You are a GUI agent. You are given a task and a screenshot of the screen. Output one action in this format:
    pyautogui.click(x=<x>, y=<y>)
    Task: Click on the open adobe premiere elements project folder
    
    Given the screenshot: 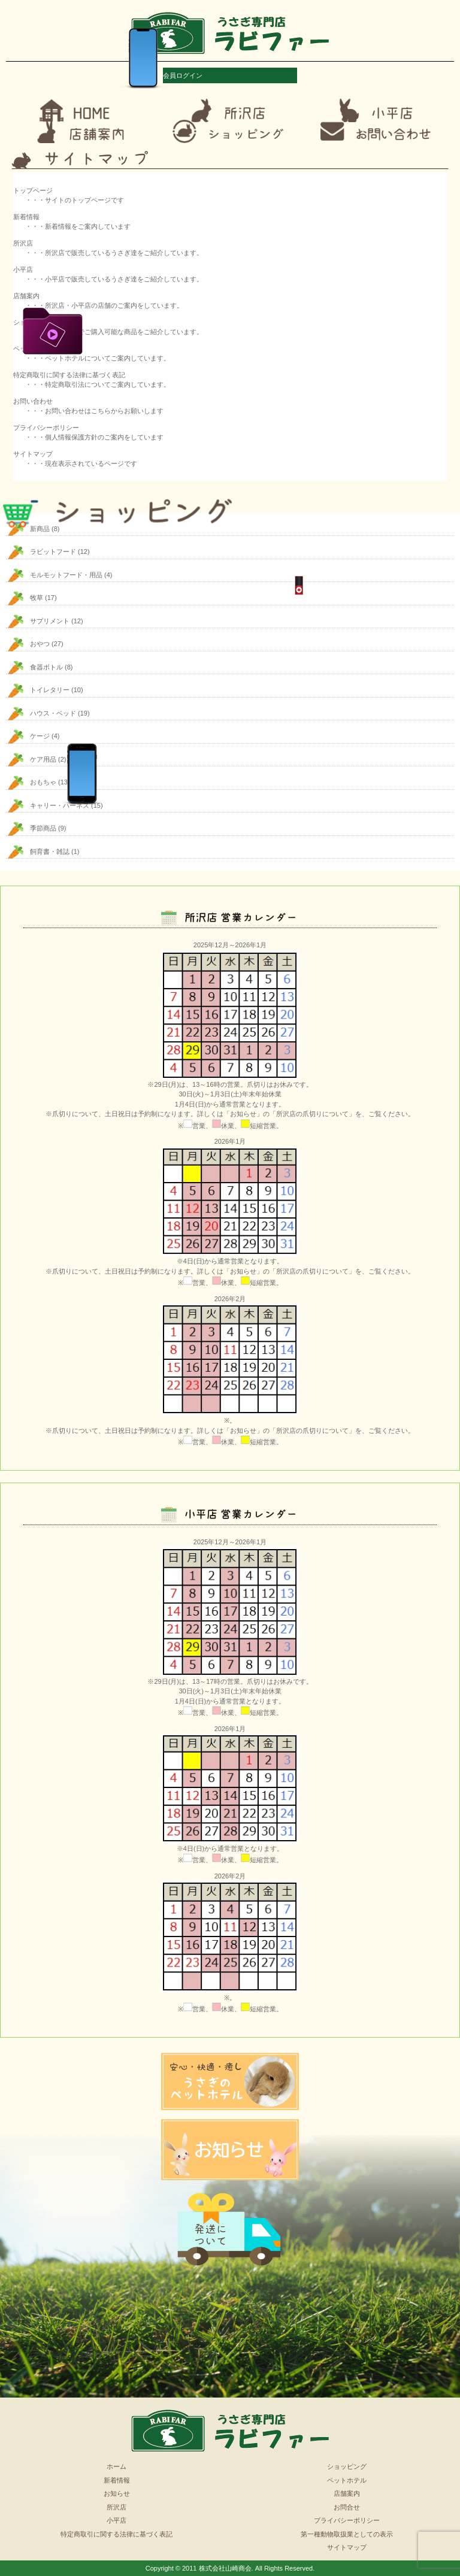 What is the action you would take?
    pyautogui.click(x=52, y=332)
    